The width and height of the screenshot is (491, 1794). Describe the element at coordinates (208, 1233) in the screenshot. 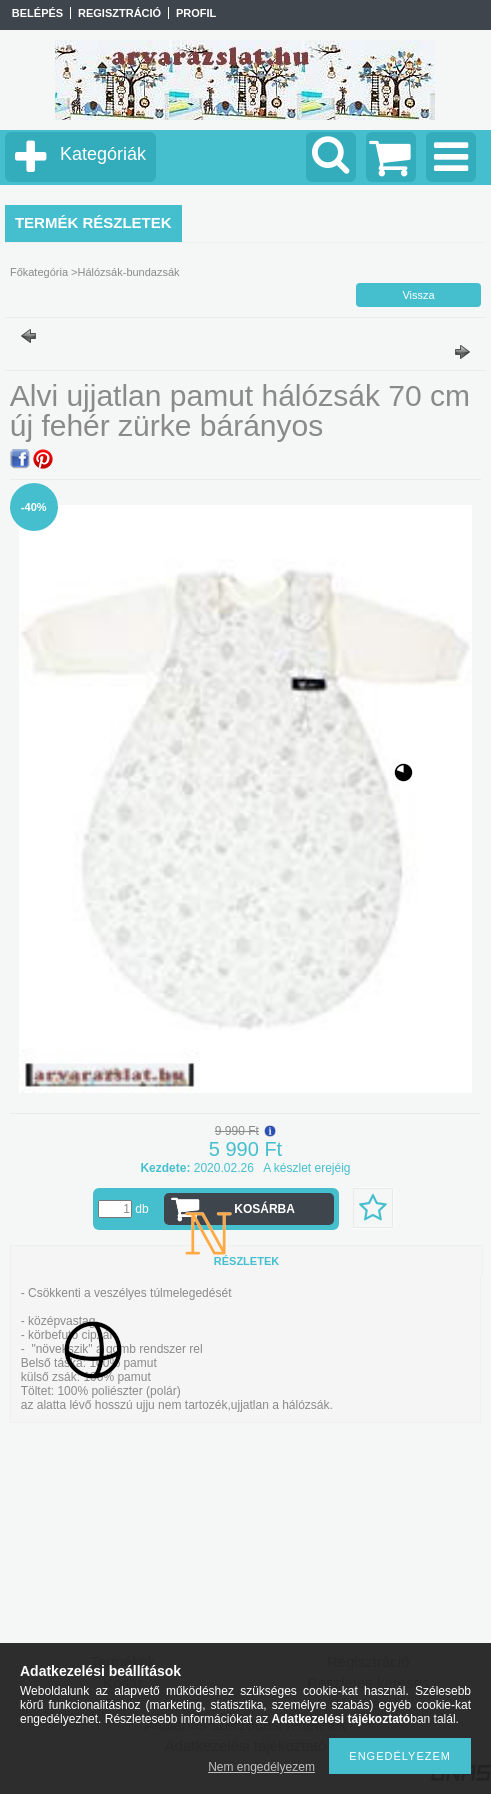

I see `open notion app` at that location.